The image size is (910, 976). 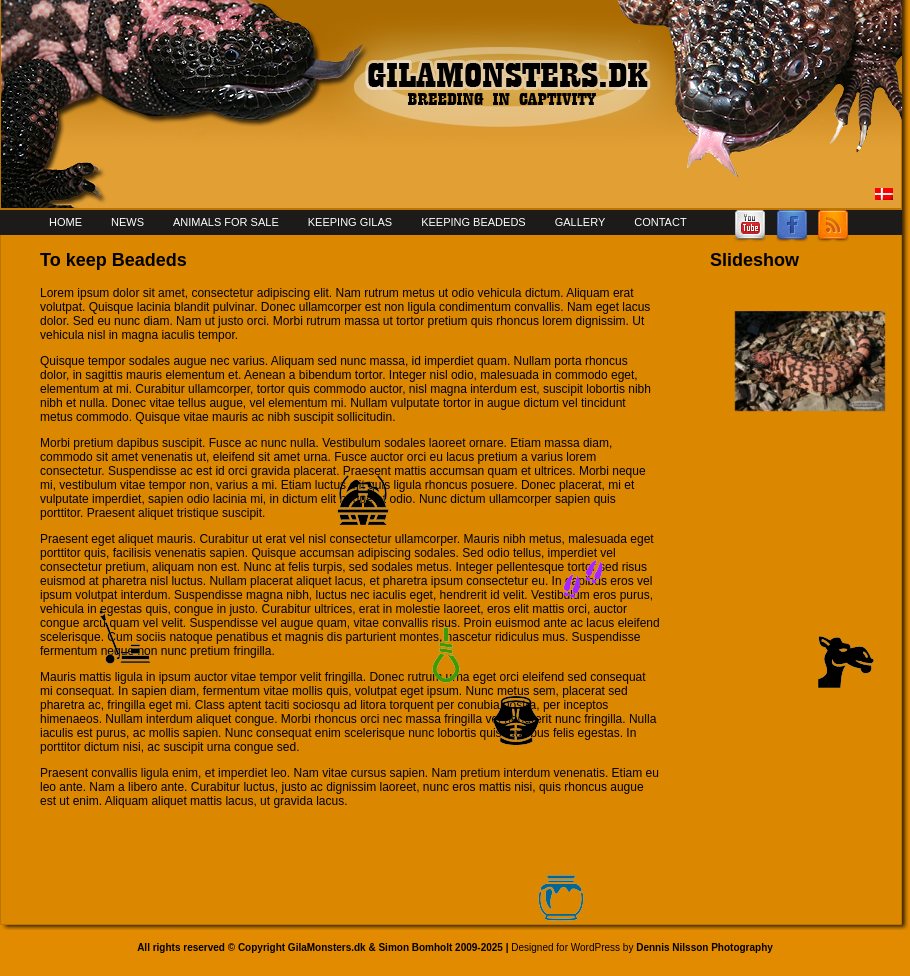 I want to click on indicates a knot or rope-tying feature, so click(x=446, y=655).